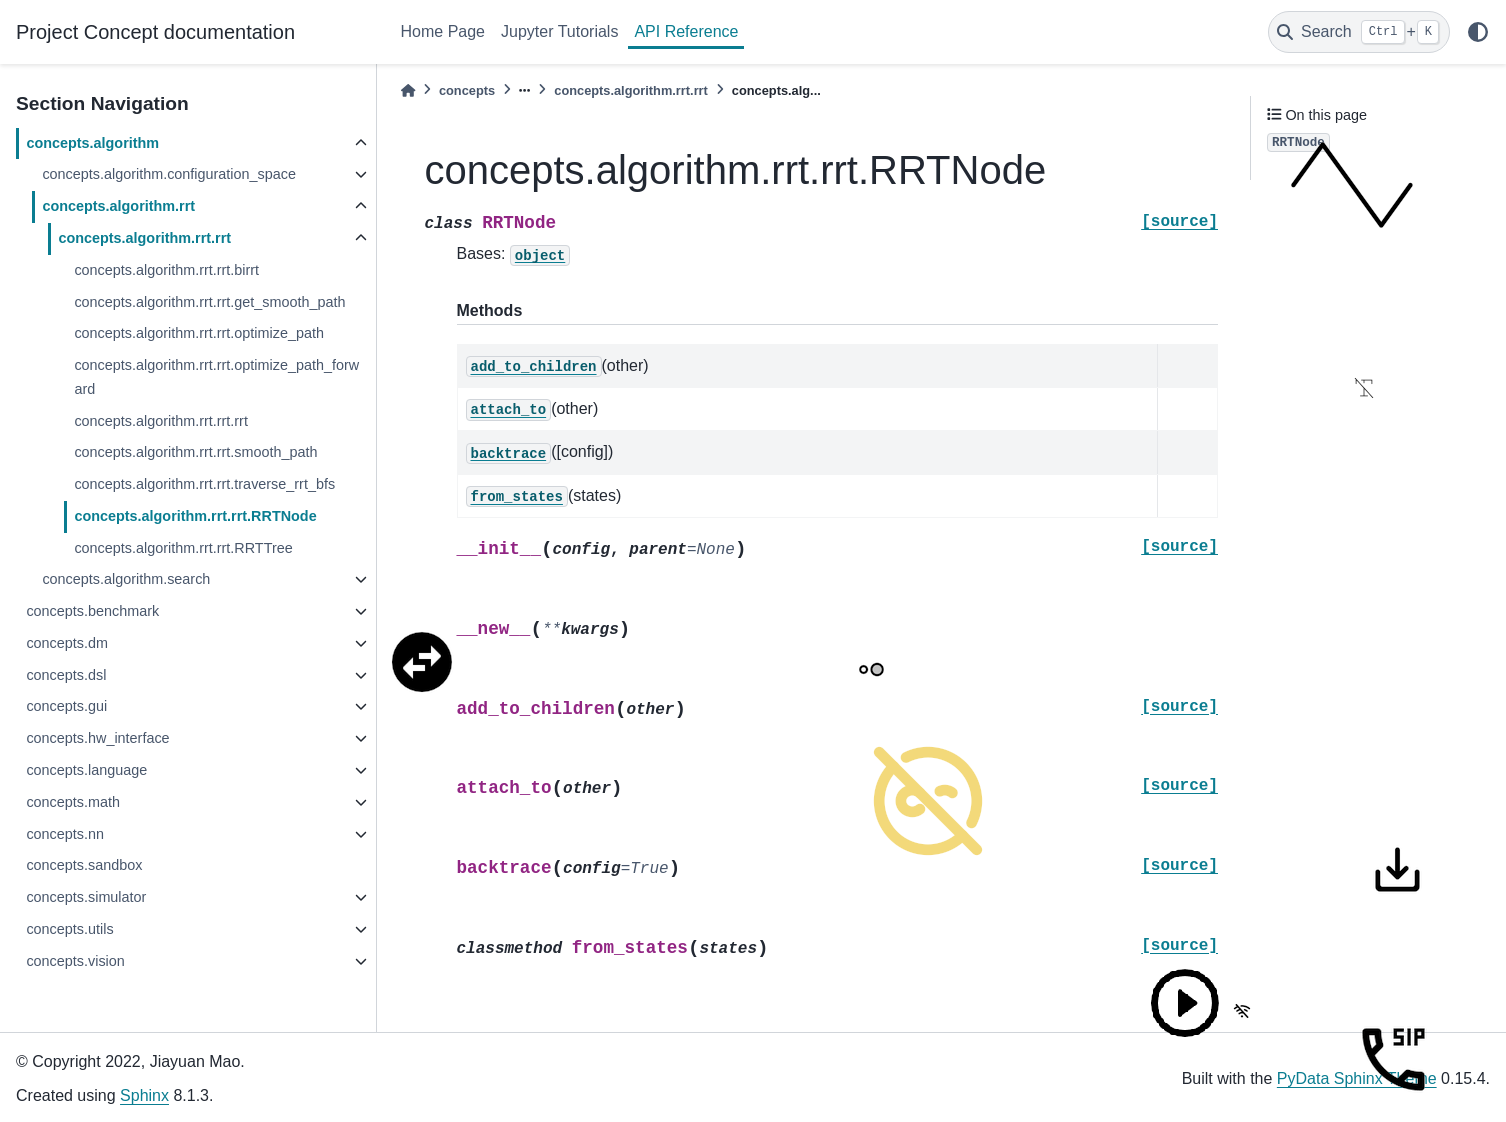 Image resolution: width=1506 pixels, height=1122 pixels. Describe the element at coordinates (1397, 869) in the screenshot. I see `download file to device` at that location.